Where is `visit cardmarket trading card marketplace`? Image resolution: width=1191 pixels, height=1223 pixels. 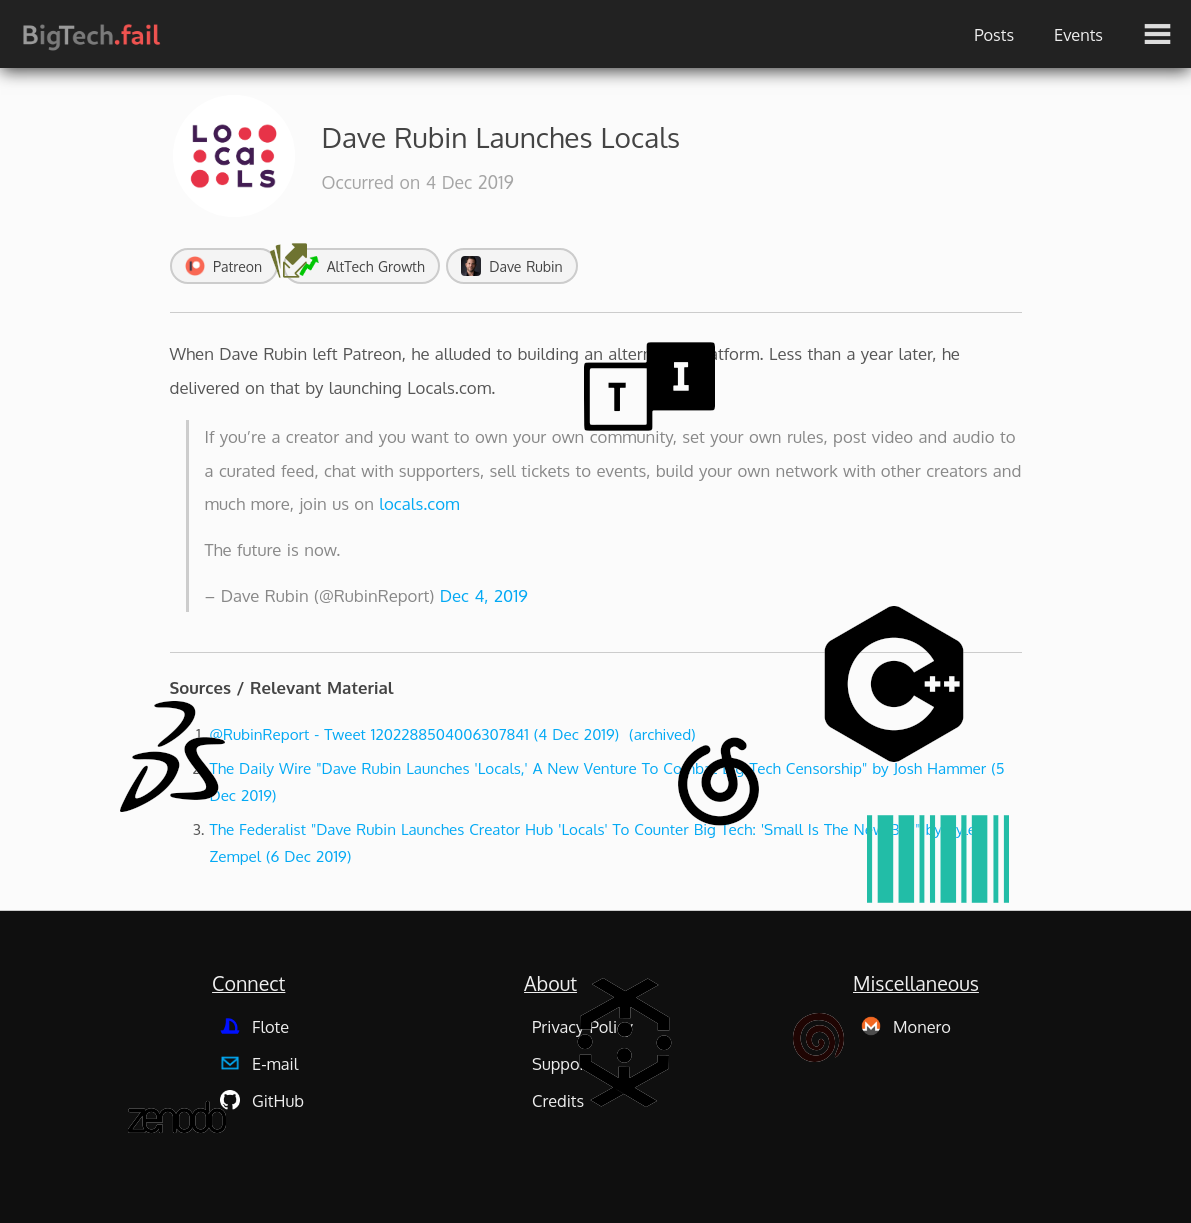 visit cardmarket trading card marketplace is located at coordinates (288, 260).